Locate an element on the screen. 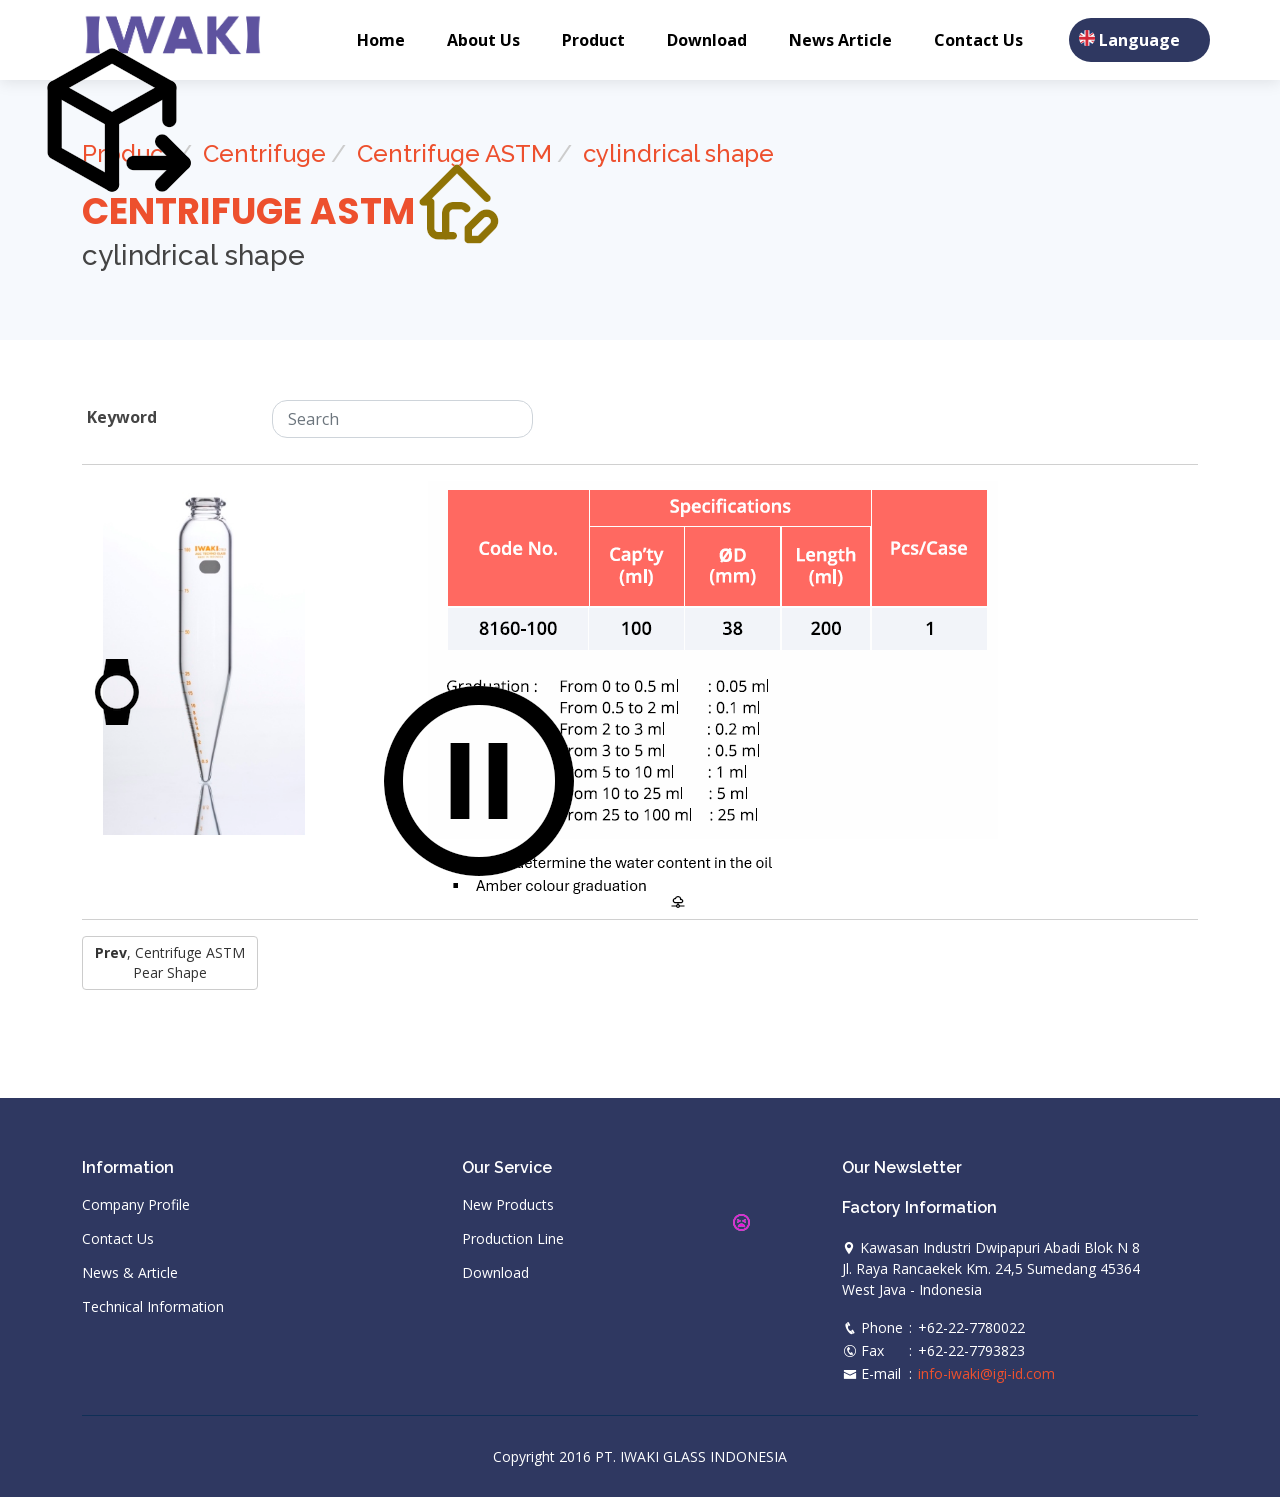 The height and width of the screenshot is (1497, 1280). pause media playback is located at coordinates (479, 781).